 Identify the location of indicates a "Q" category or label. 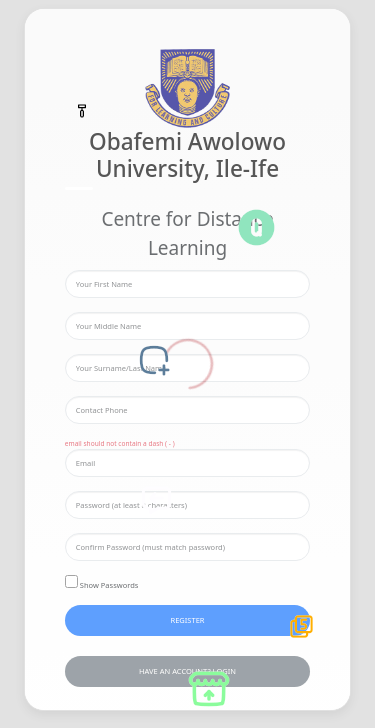
(256, 227).